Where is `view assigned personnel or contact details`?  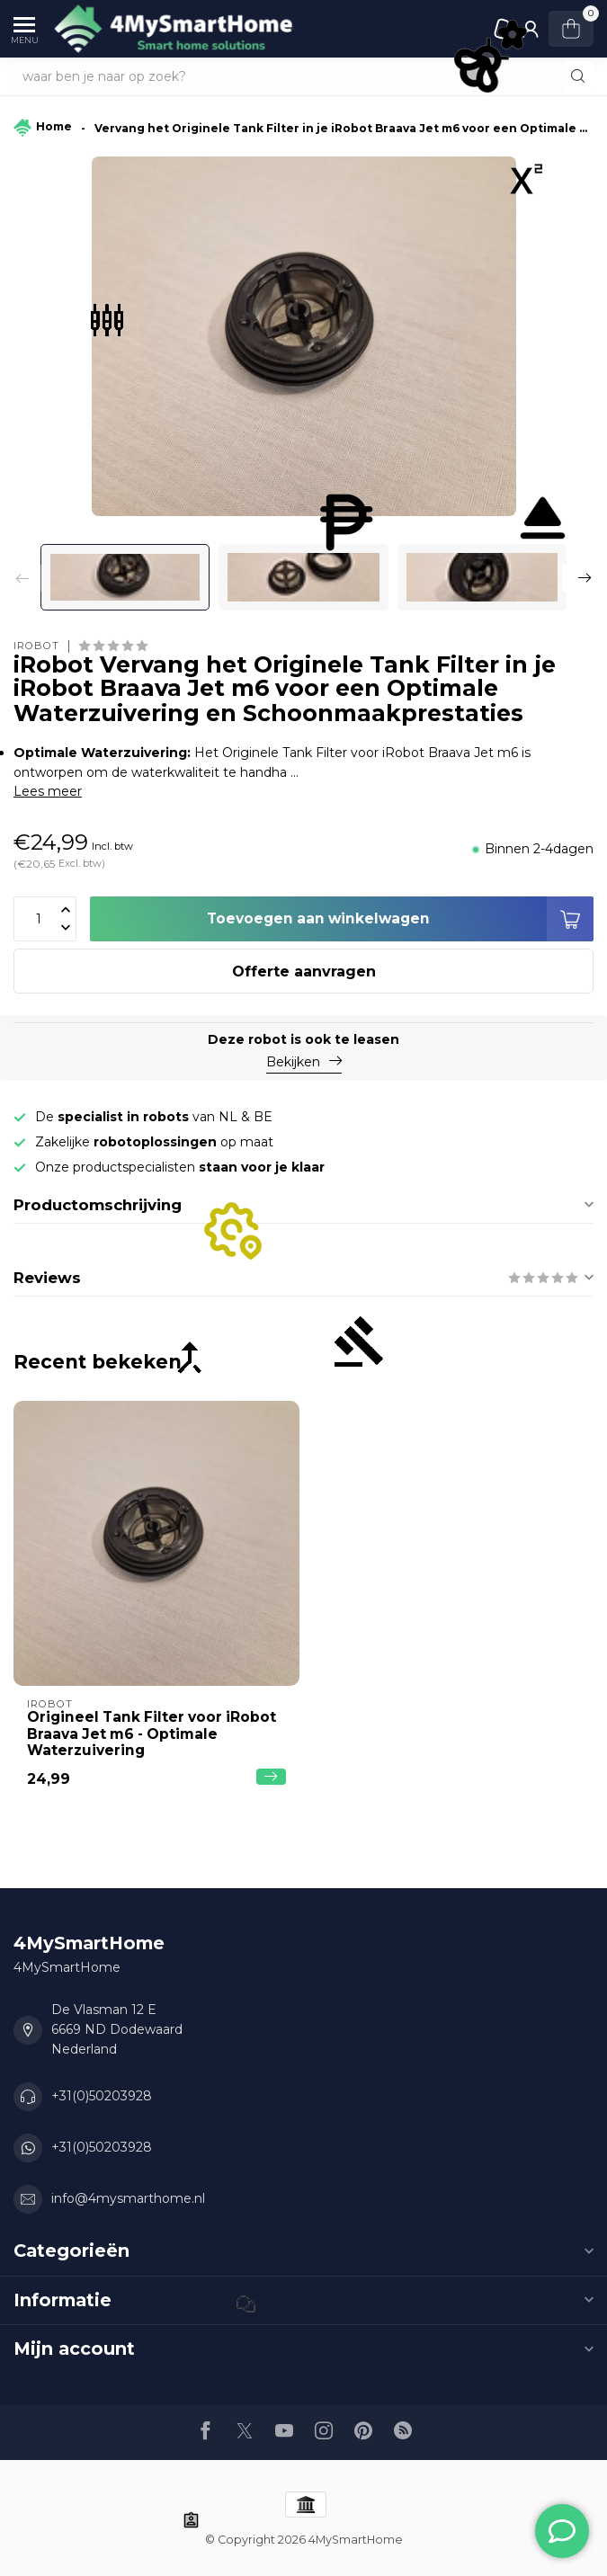
view assigned personnel or contact details is located at coordinates (191, 2520).